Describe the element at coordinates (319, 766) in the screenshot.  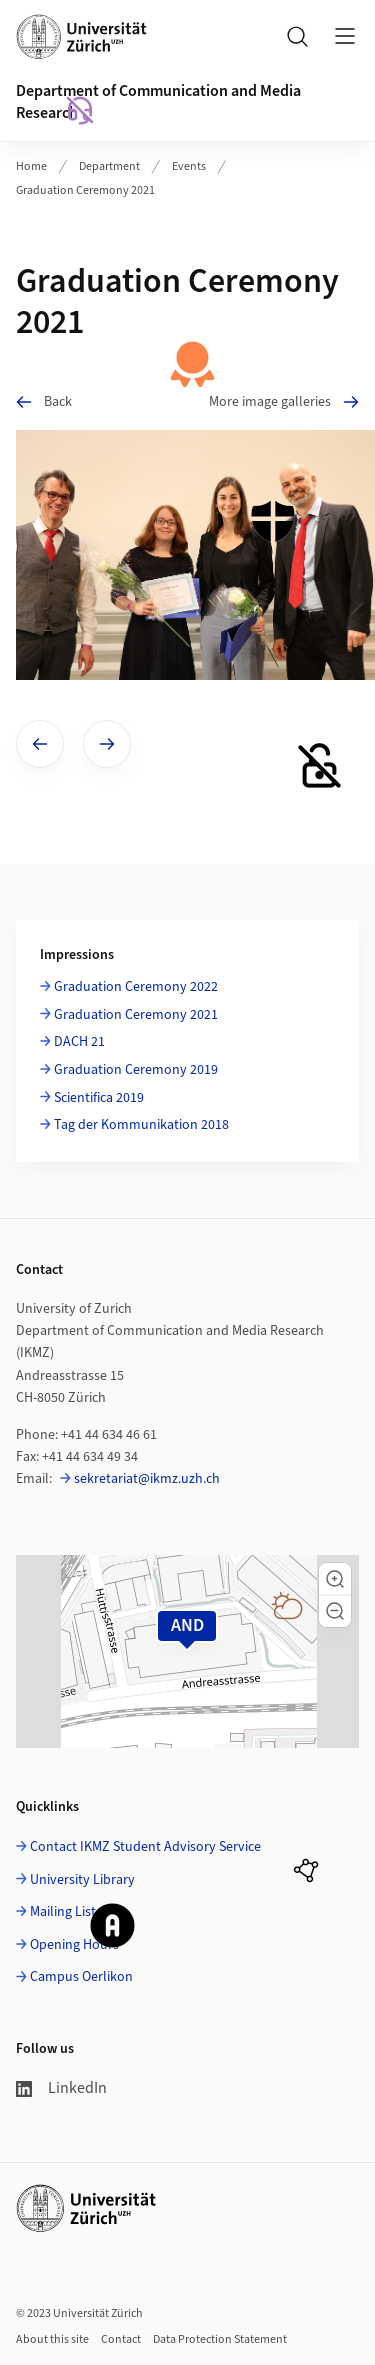
I see `unlock feature is unavailable or disabled` at that location.